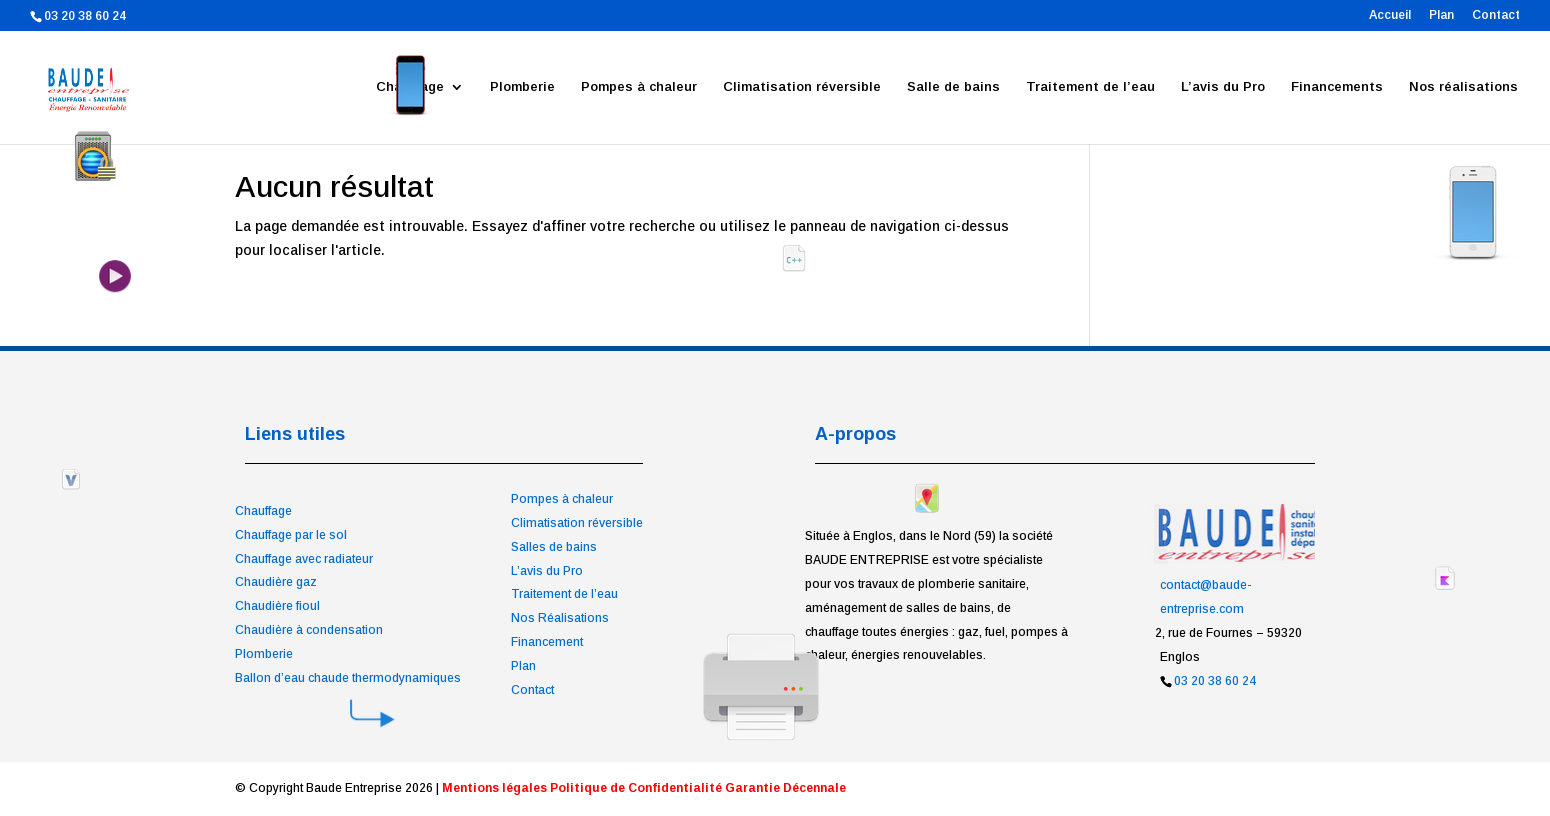 This screenshot has width=1550, height=816. What do you see at coordinates (93, 156) in the screenshot?
I see `locked RAID 0 storage array` at bounding box center [93, 156].